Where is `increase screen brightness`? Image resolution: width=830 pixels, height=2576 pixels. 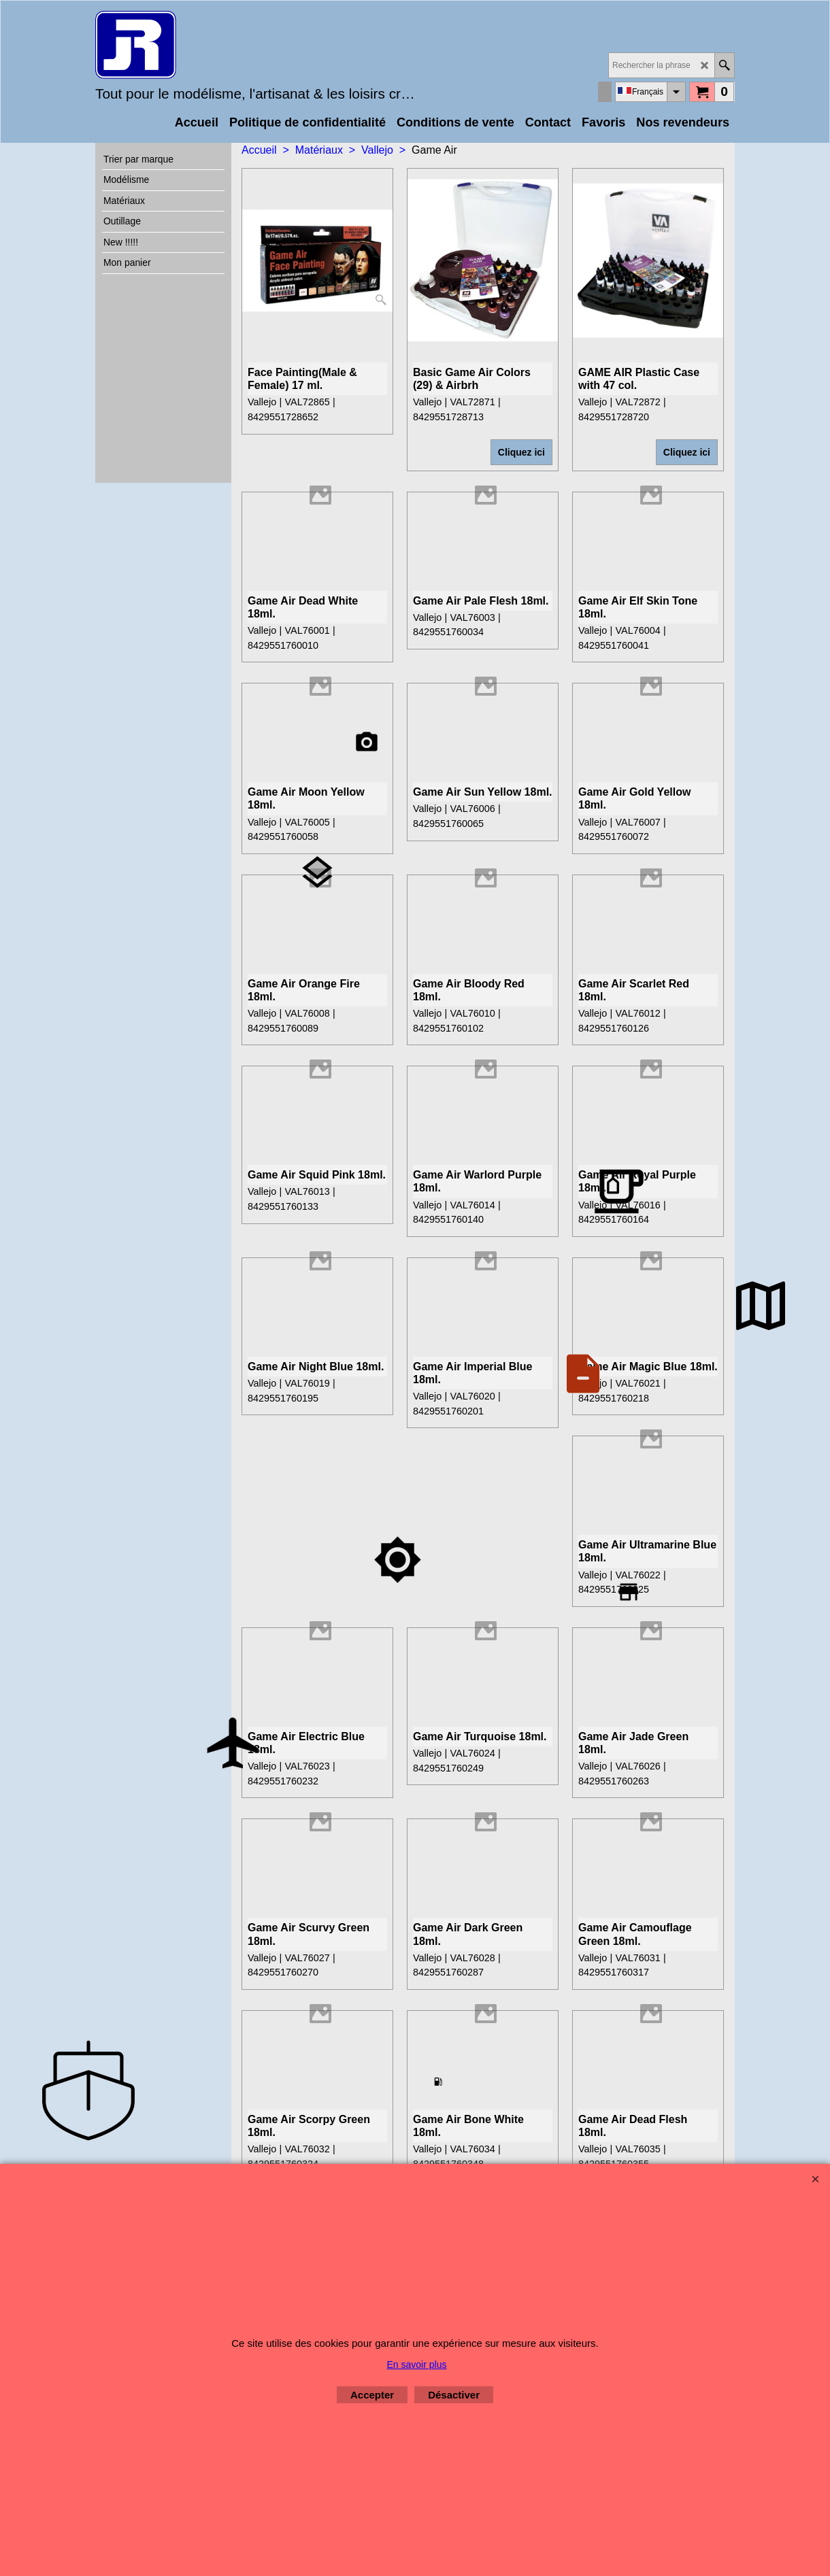 increase screen brightness is located at coordinates (397, 1559).